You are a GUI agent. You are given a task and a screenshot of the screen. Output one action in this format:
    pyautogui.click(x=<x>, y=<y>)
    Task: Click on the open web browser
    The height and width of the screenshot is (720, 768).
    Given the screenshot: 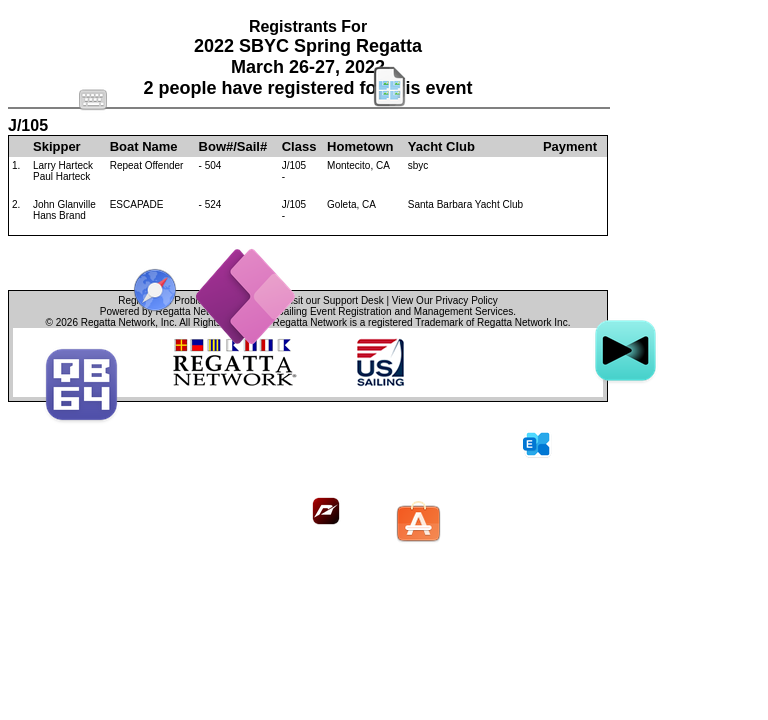 What is the action you would take?
    pyautogui.click(x=155, y=290)
    